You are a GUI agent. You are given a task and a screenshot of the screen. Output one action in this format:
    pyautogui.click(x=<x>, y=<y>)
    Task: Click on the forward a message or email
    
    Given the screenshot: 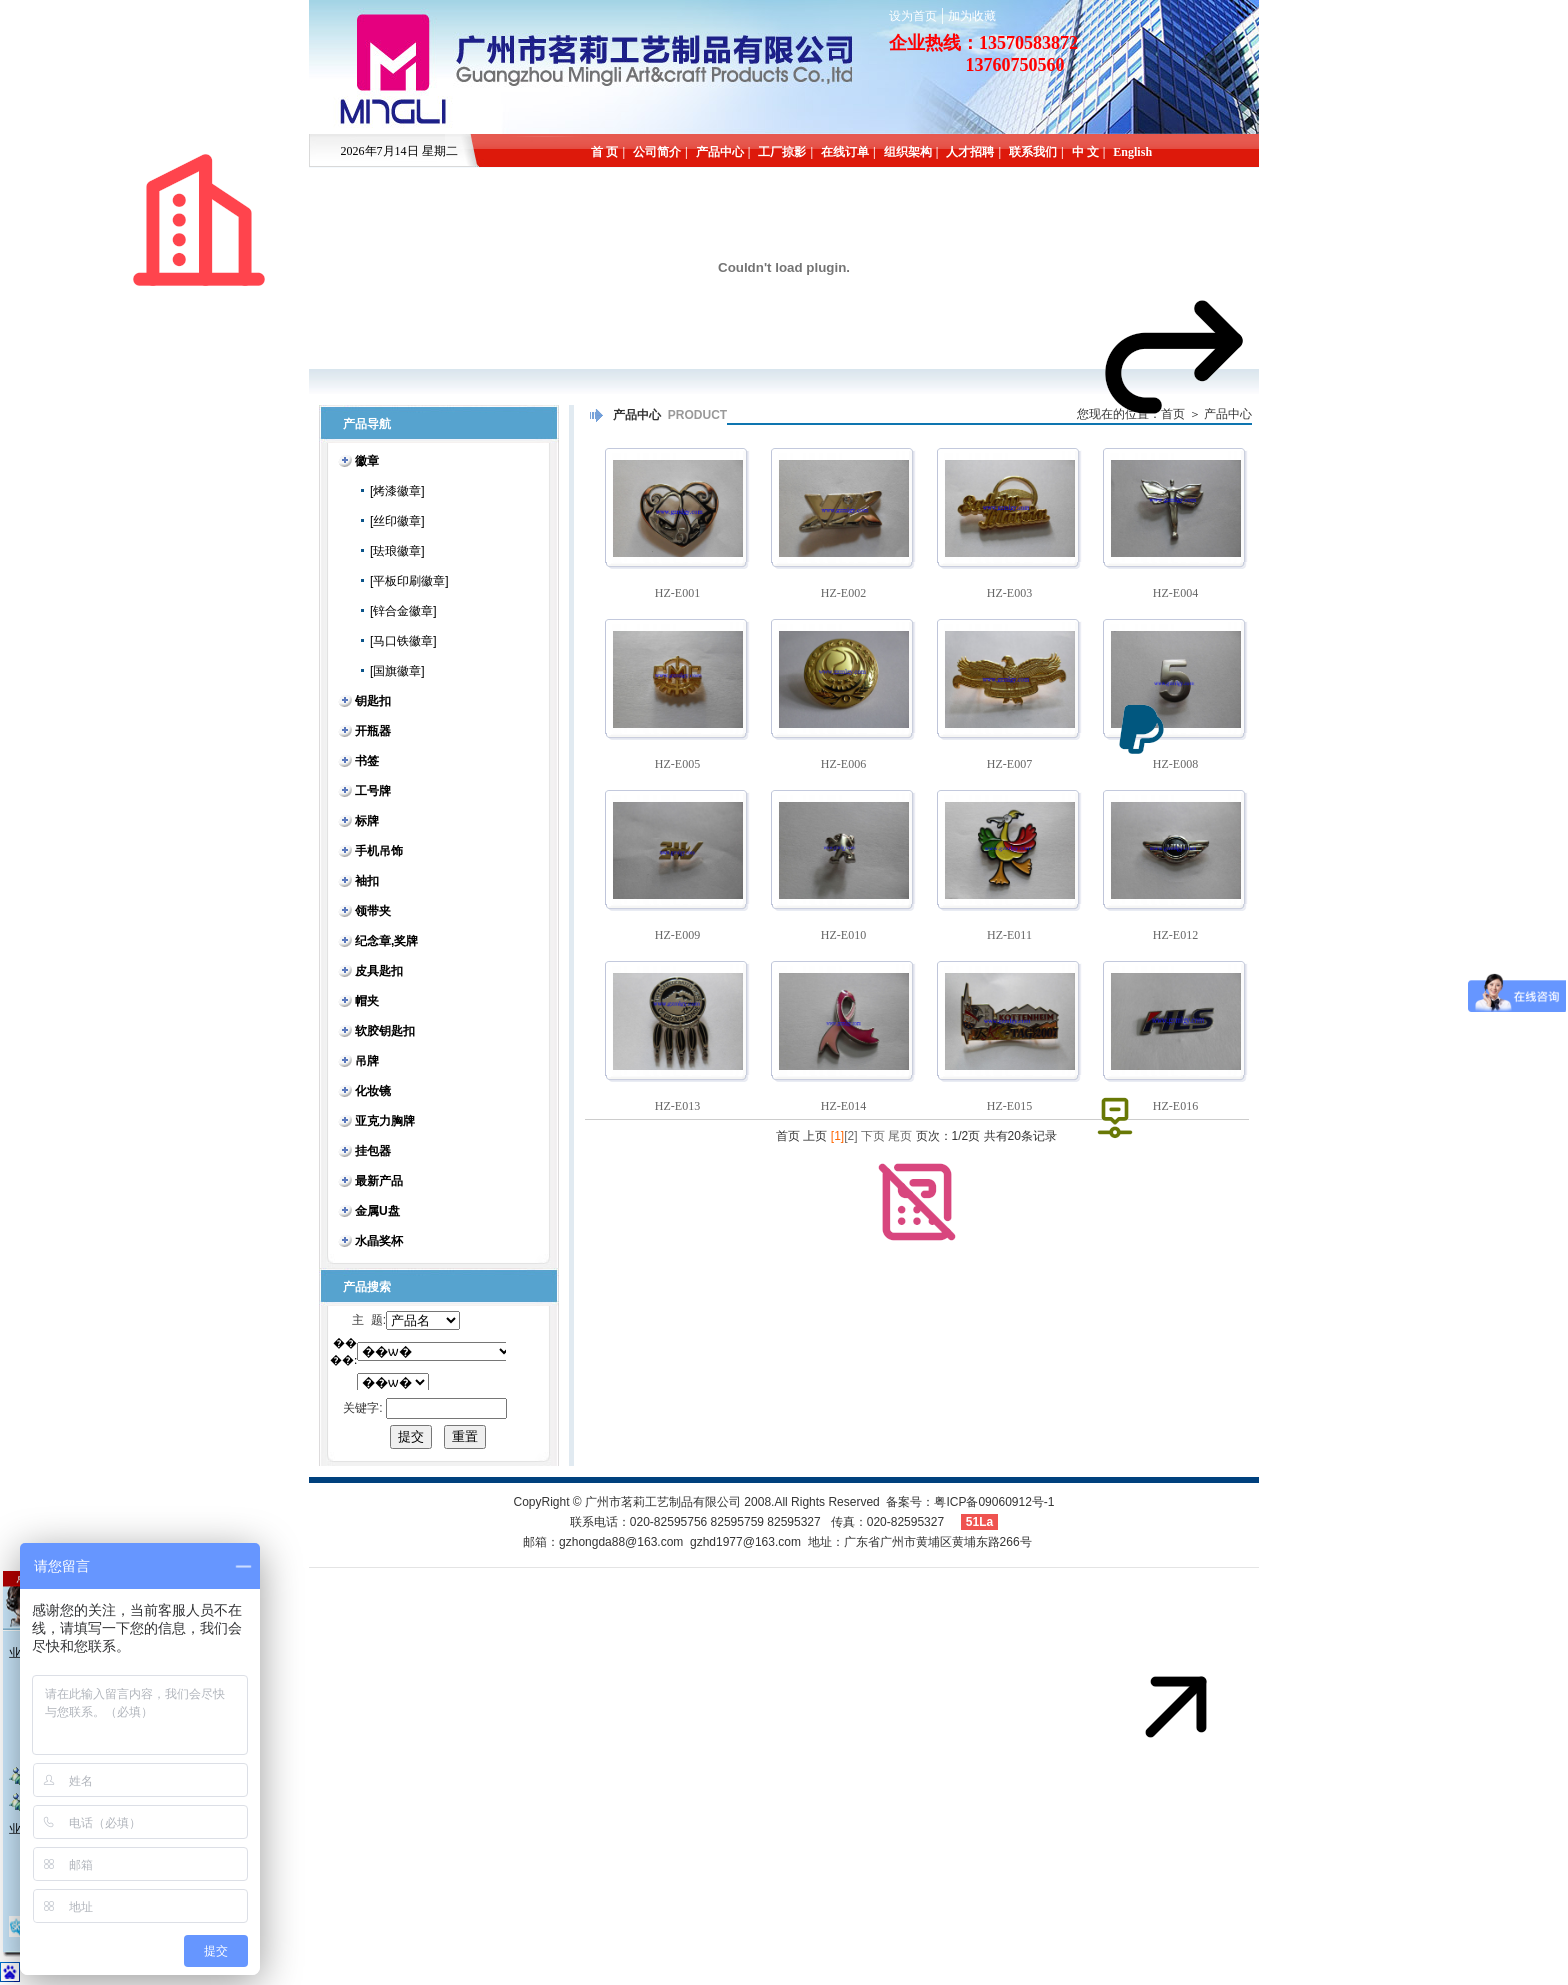 What is the action you would take?
    pyautogui.click(x=1178, y=357)
    